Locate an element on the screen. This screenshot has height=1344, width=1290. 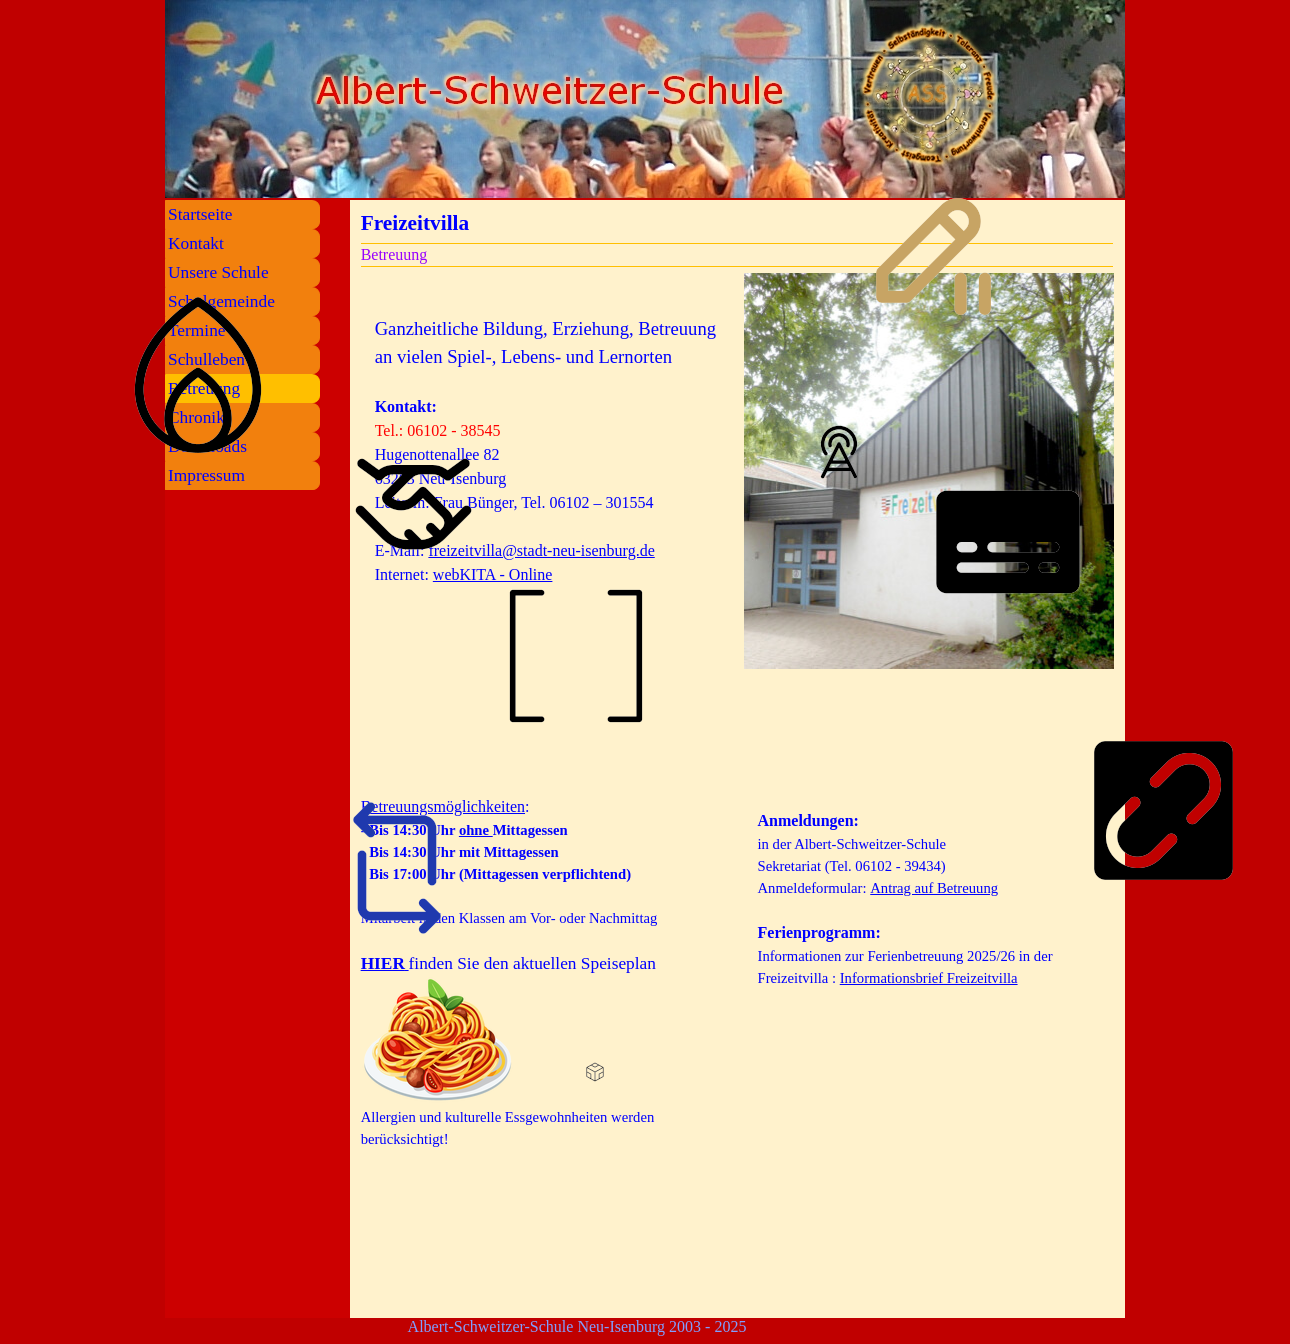
rotate your device orientation is located at coordinates (397, 868).